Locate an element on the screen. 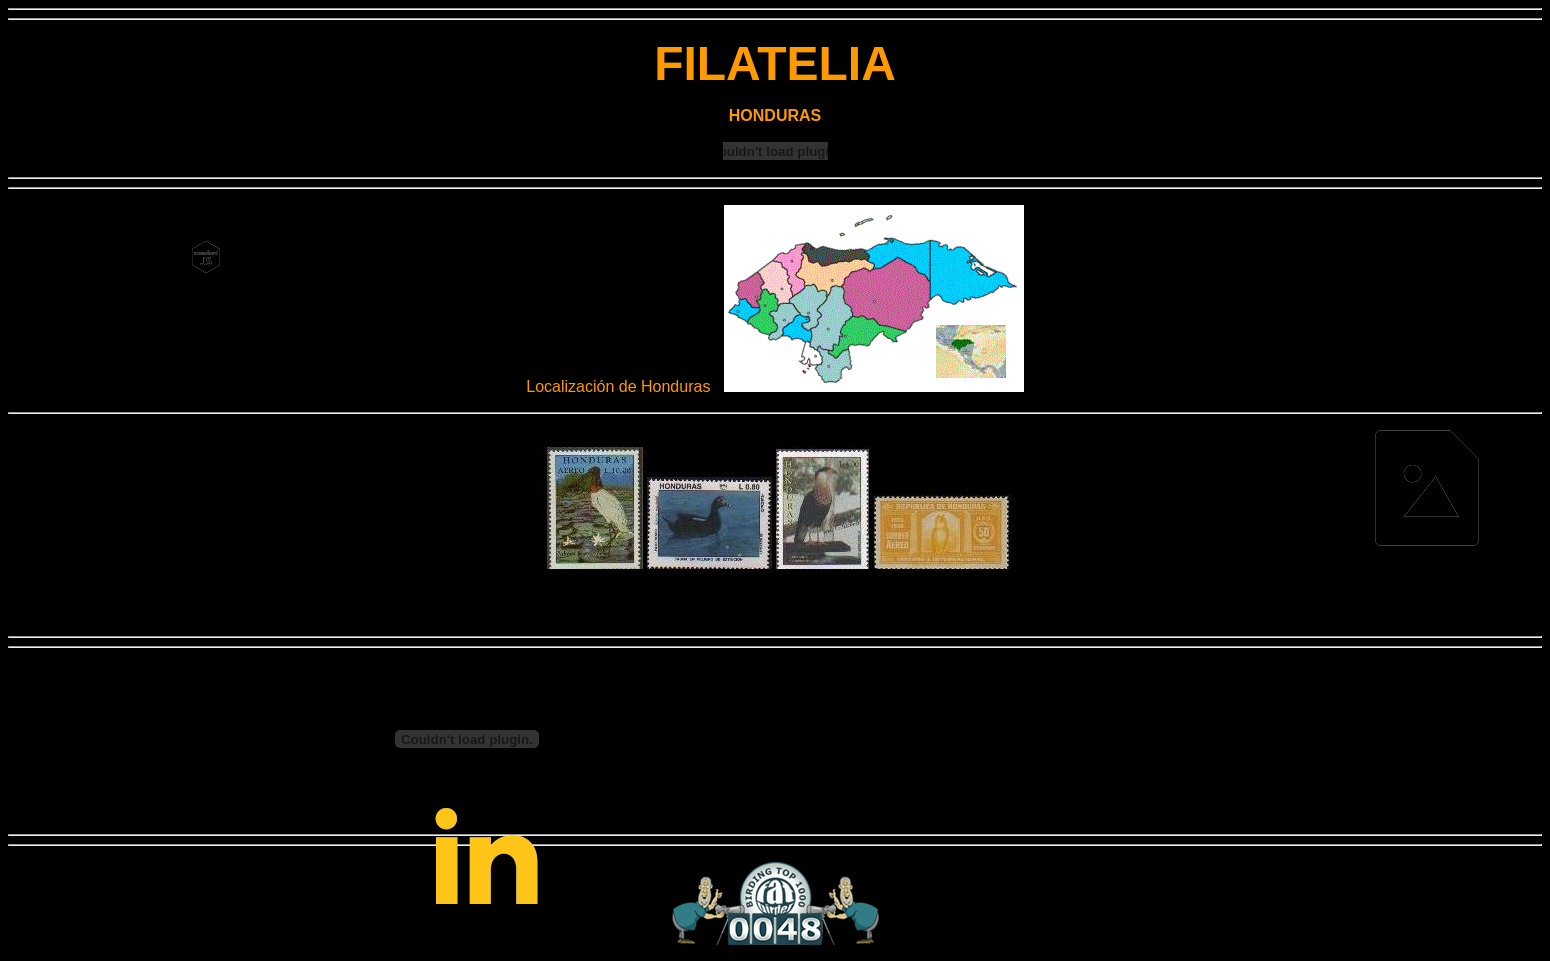 The width and height of the screenshot is (1550, 961). standardjs javascript linting tool logo is located at coordinates (206, 257).